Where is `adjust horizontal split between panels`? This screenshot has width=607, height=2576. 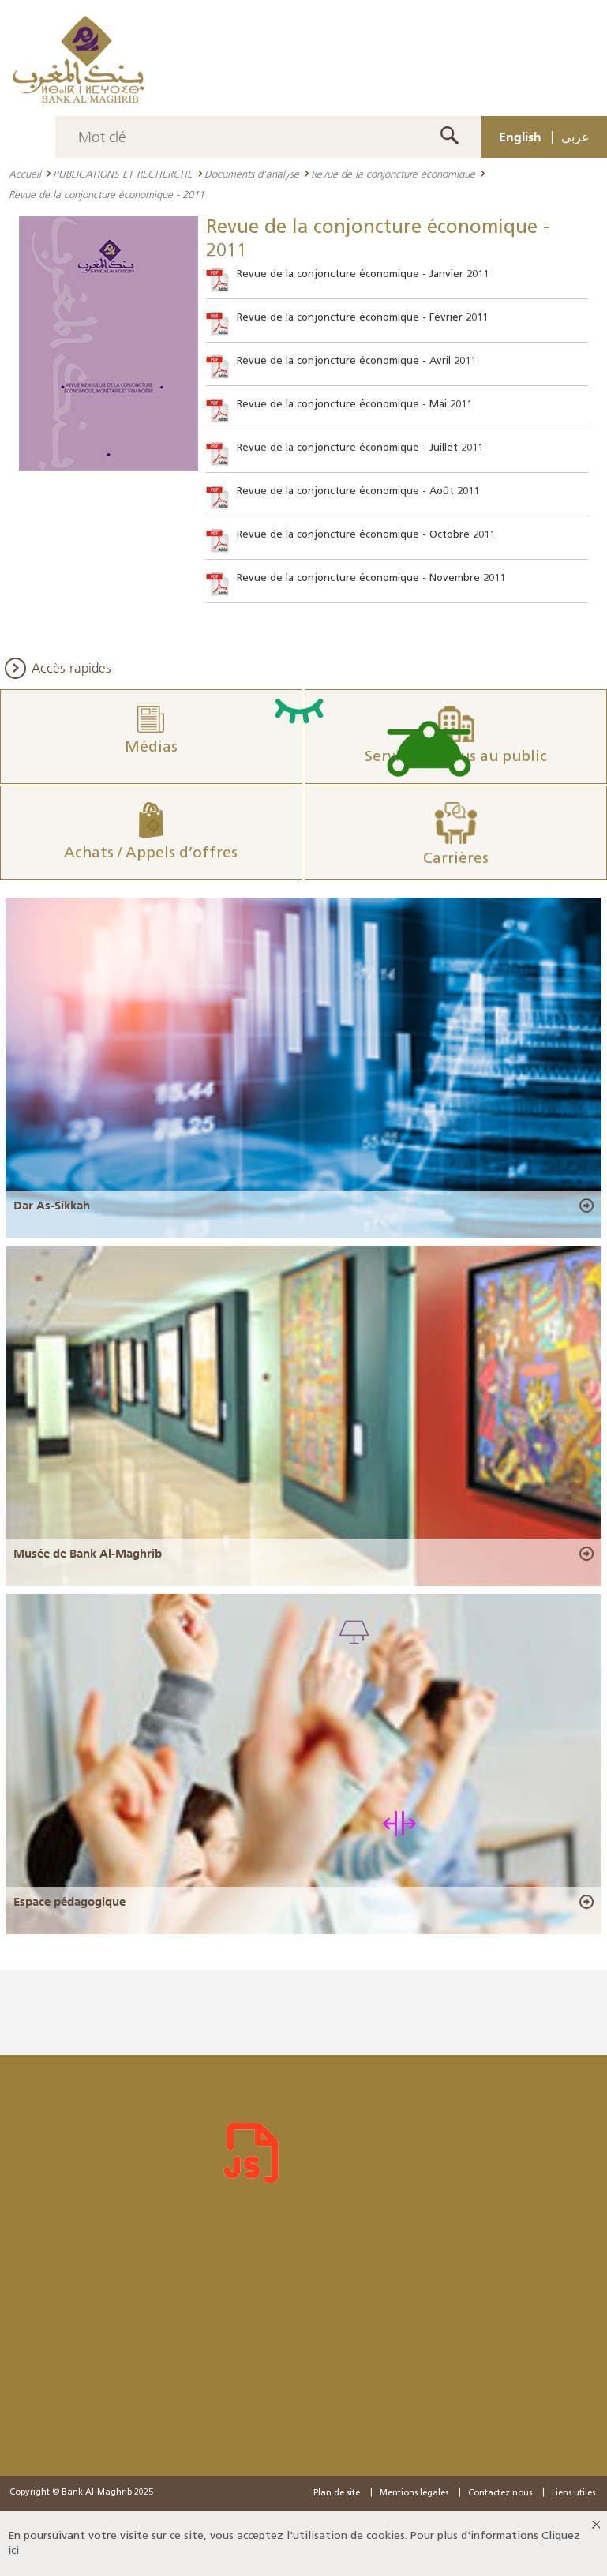
adjust horizontal split between panels is located at coordinates (399, 1824).